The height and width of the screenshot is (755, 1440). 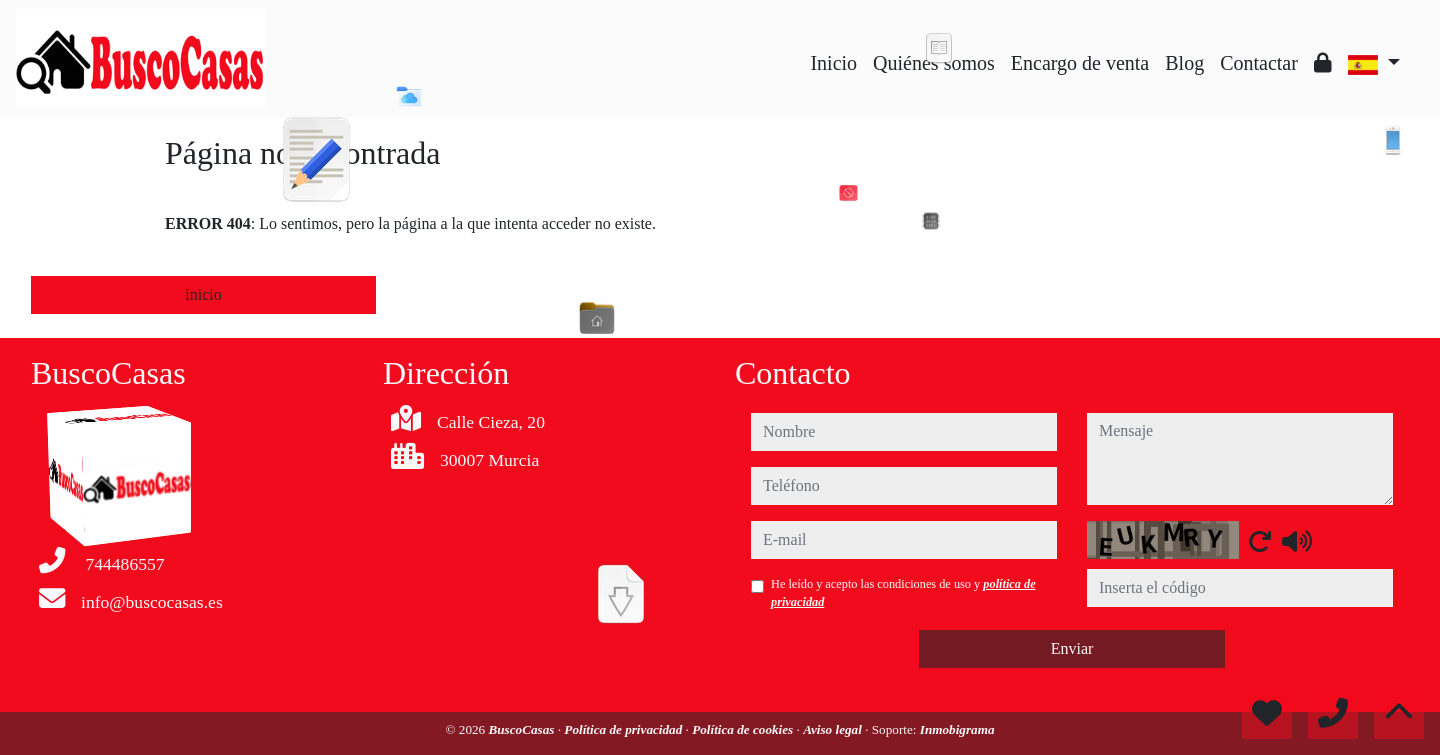 I want to click on open iCloud Drive folder, so click(x=409, y=97).